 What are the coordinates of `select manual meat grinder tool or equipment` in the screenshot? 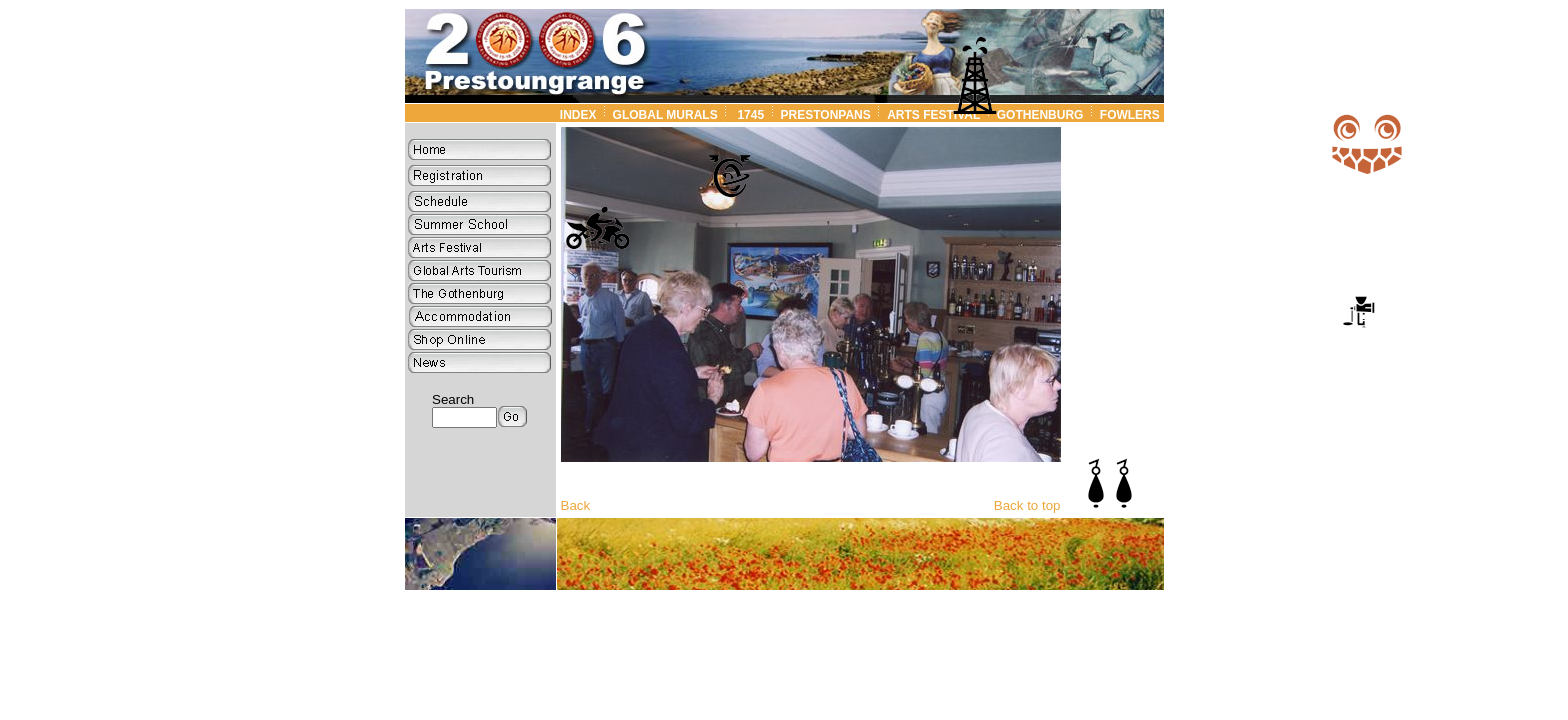 It's located at (1359, 312).